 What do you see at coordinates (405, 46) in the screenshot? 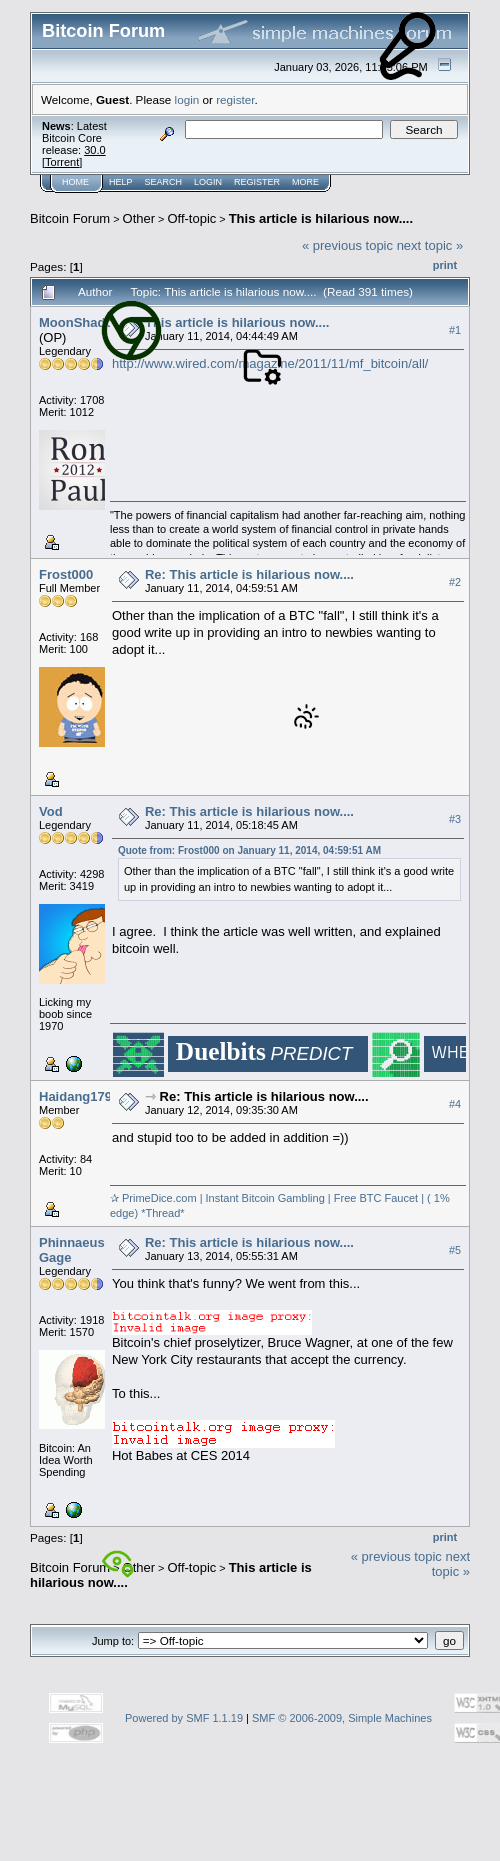
I see `access voice recording or microphone input` at bounding box center [405, 46].